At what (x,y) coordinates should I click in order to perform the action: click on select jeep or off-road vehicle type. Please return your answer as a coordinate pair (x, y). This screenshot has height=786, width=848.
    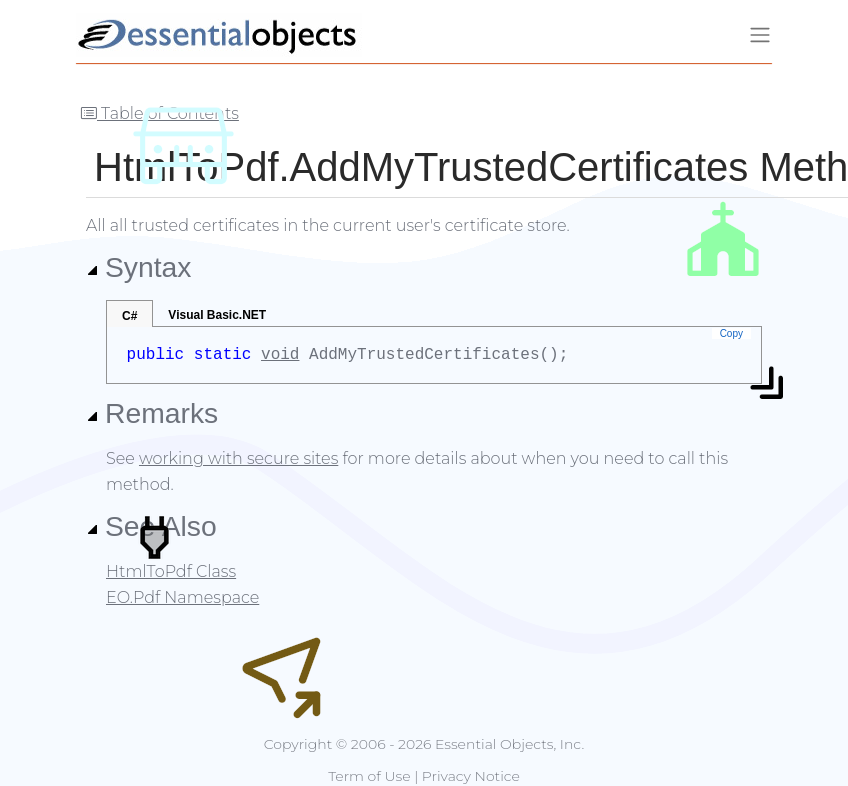
    Looking at the image, I should click on (183, 147).